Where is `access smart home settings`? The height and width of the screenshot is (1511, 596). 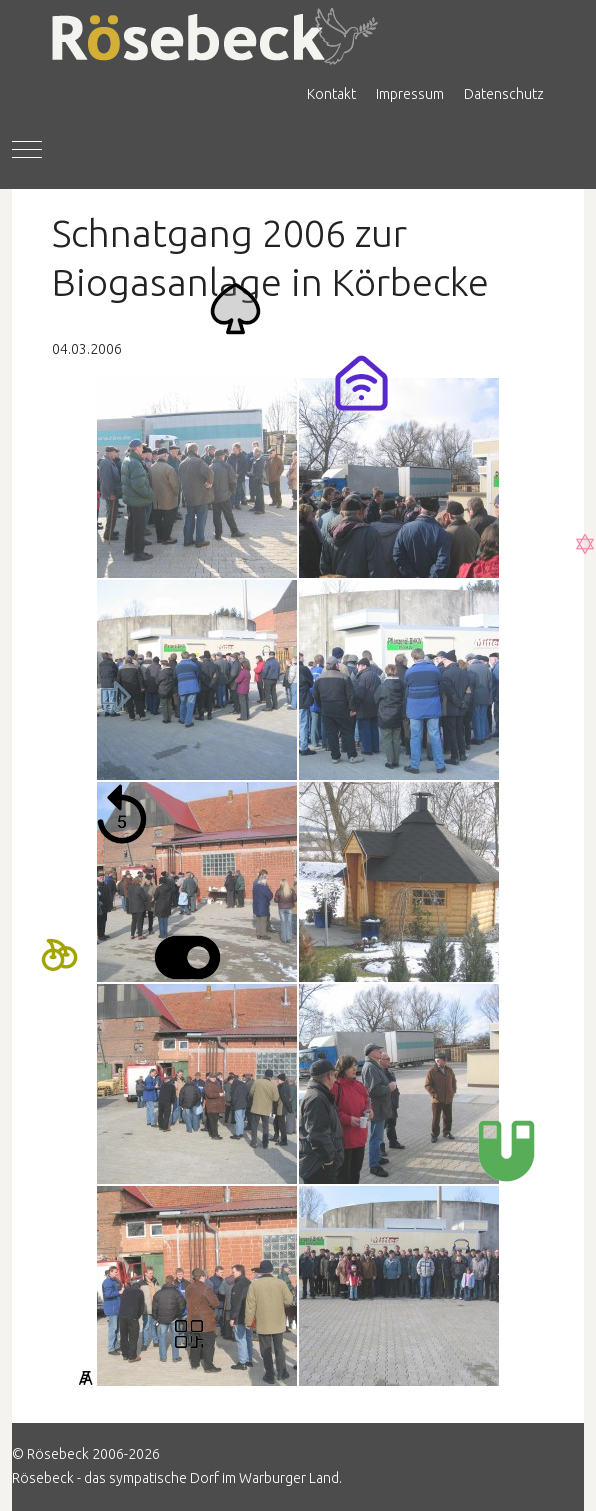
access smart home settings is located at coordinates (361, 384).